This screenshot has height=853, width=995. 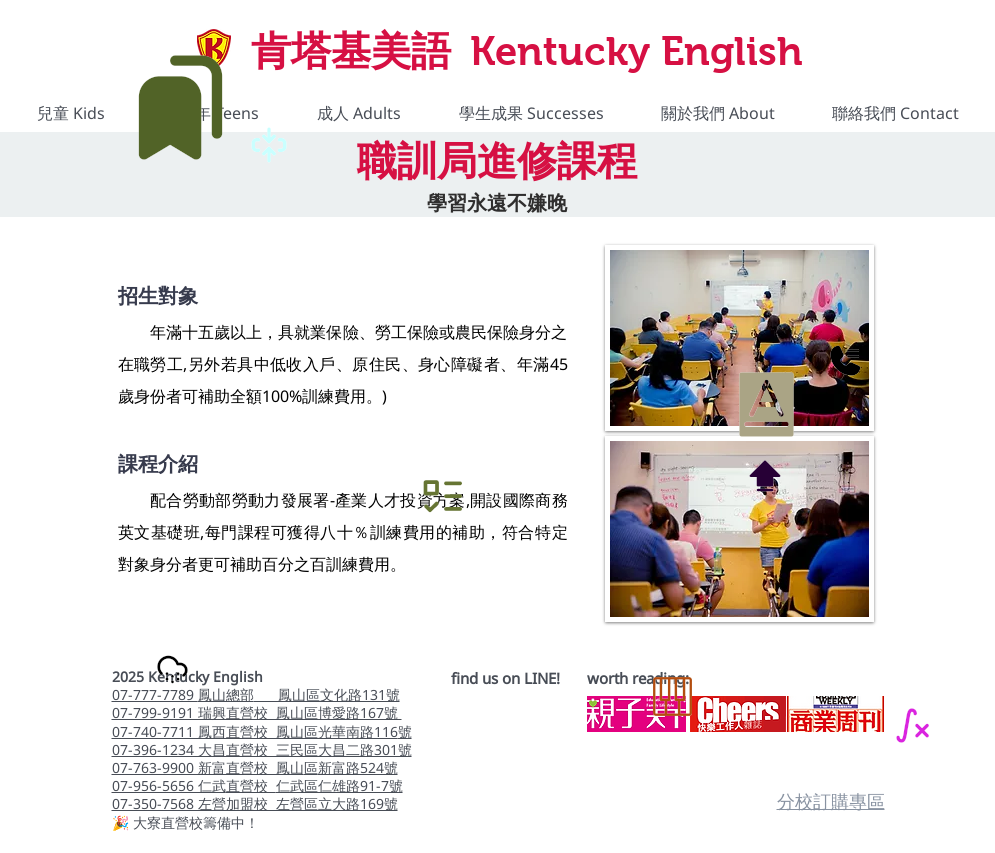 What do you see at coordinates (846, 360) in the screenshot?
I see `view contact list or phone directory` at bounding box center [846, 360].